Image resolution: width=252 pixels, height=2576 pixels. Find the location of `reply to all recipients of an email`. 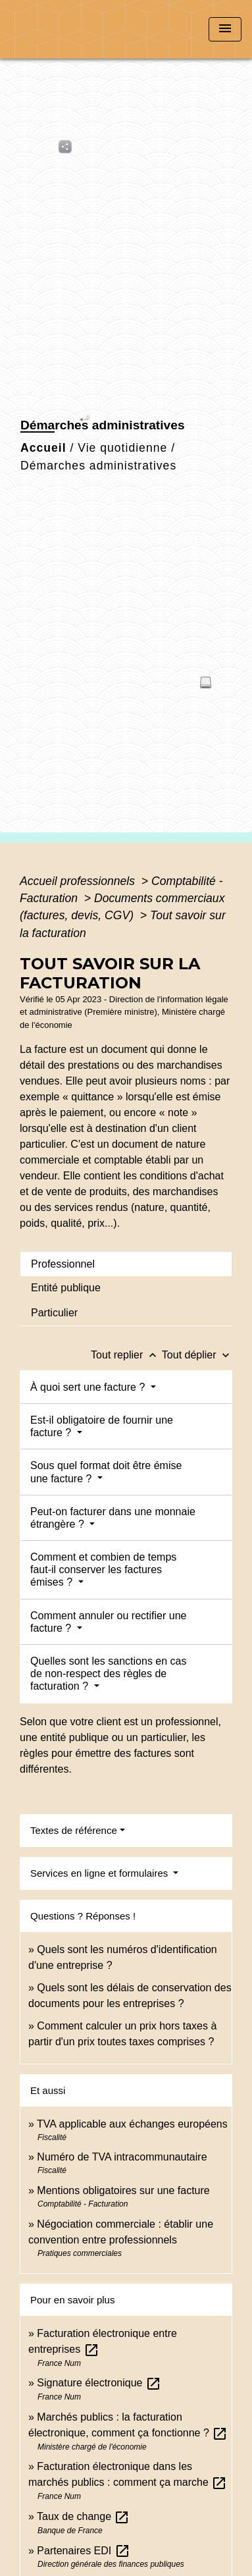

reply to all recipients of an email is located at coordinates (84, 418).